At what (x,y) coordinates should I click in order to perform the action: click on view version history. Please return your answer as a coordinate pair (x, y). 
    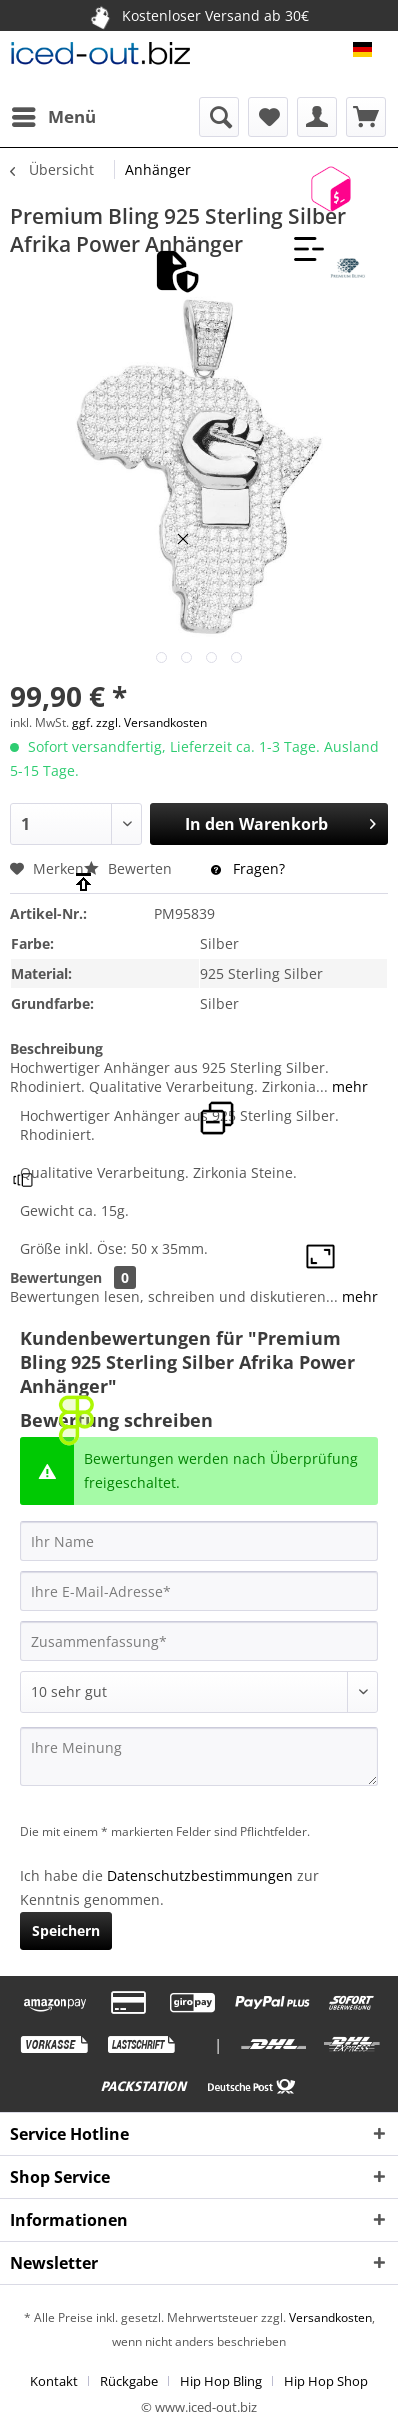
    Looking at the image, I should click on (23, 1180).